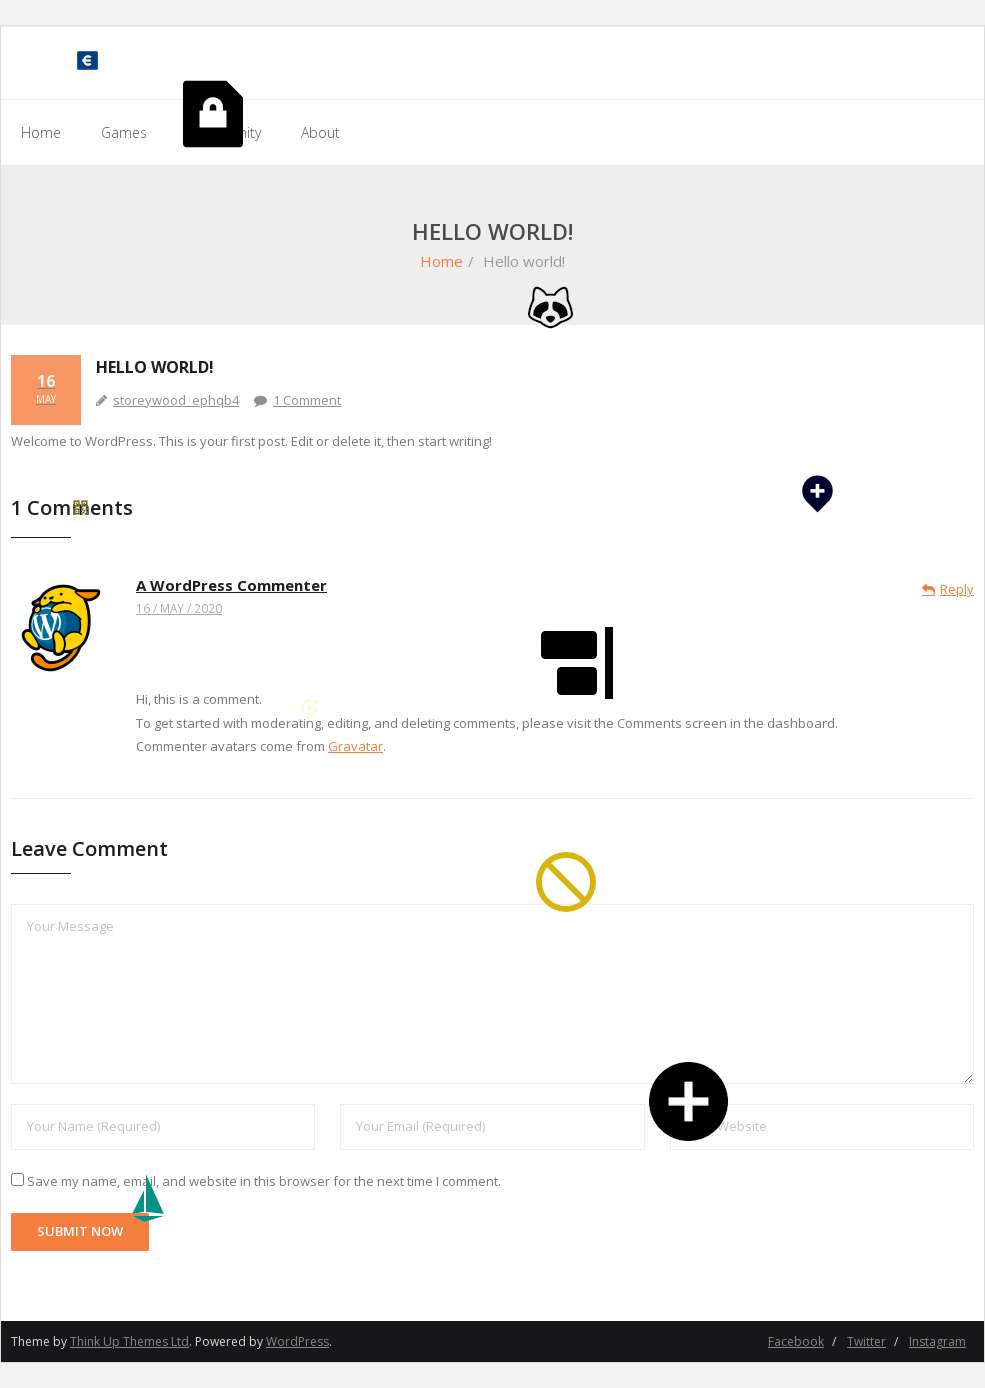 Image resolution: width=985 pixels, height=1388 pixels. Describe the element at coordinates (550, 307) in the screenshot. I see `open protocols.io website or app` at that location.